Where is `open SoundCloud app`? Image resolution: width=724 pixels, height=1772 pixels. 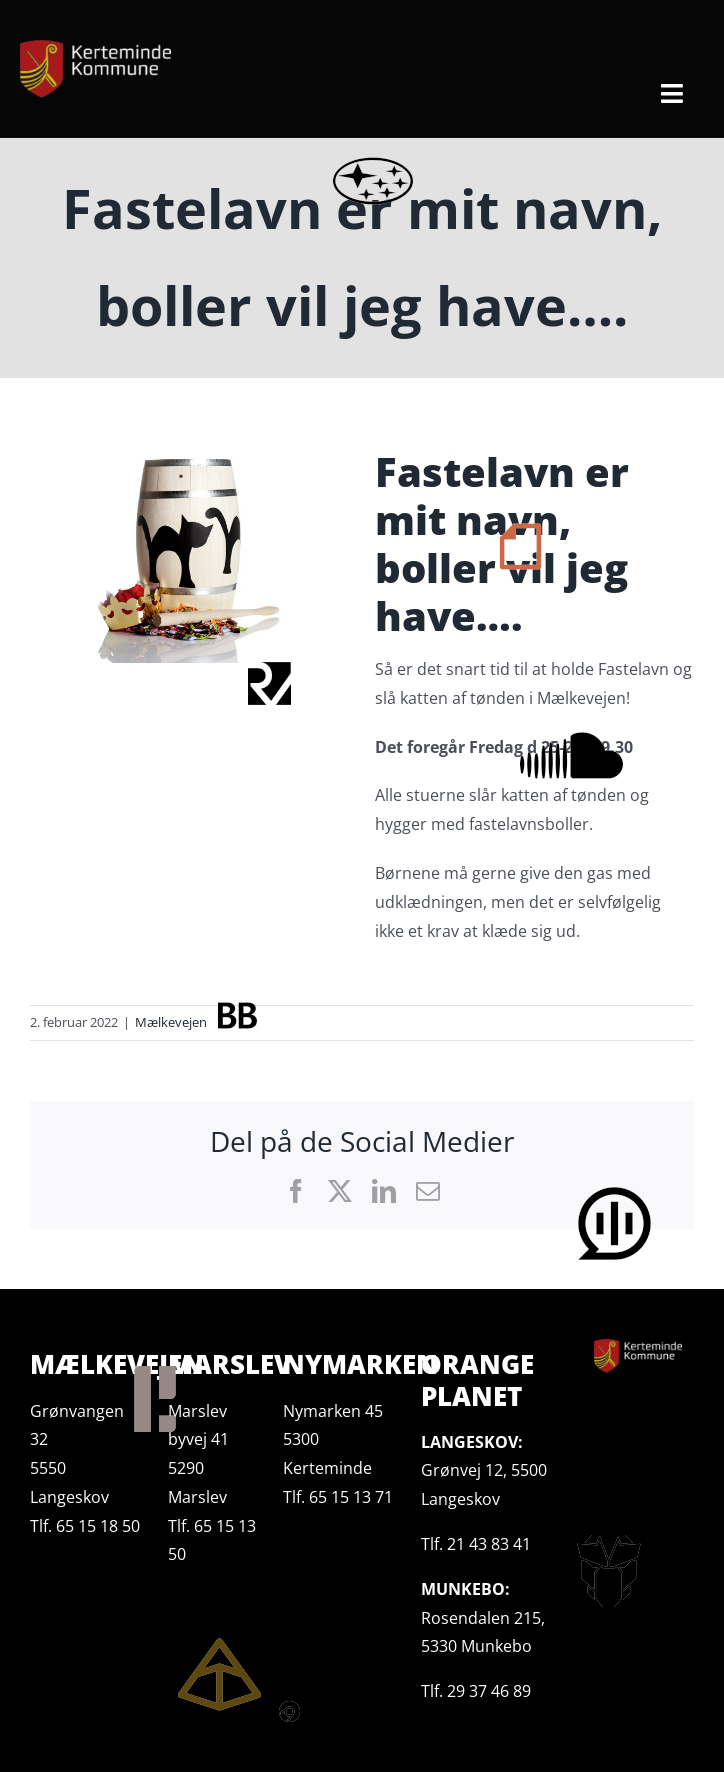 open SoundCloud app is located at coordinates (571, 755).